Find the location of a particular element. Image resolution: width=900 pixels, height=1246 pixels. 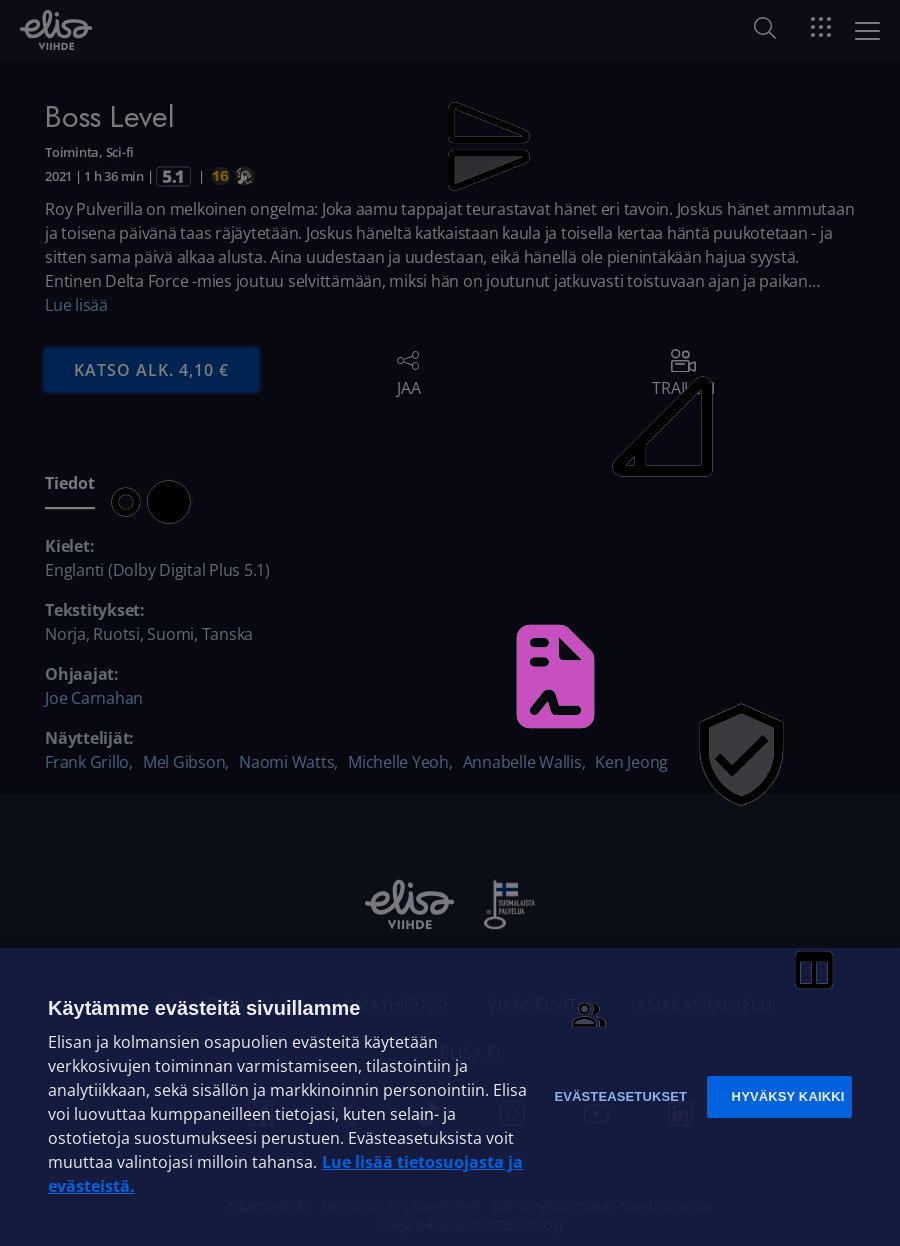

view contacts or people list is located at coordinates (589, 1015).